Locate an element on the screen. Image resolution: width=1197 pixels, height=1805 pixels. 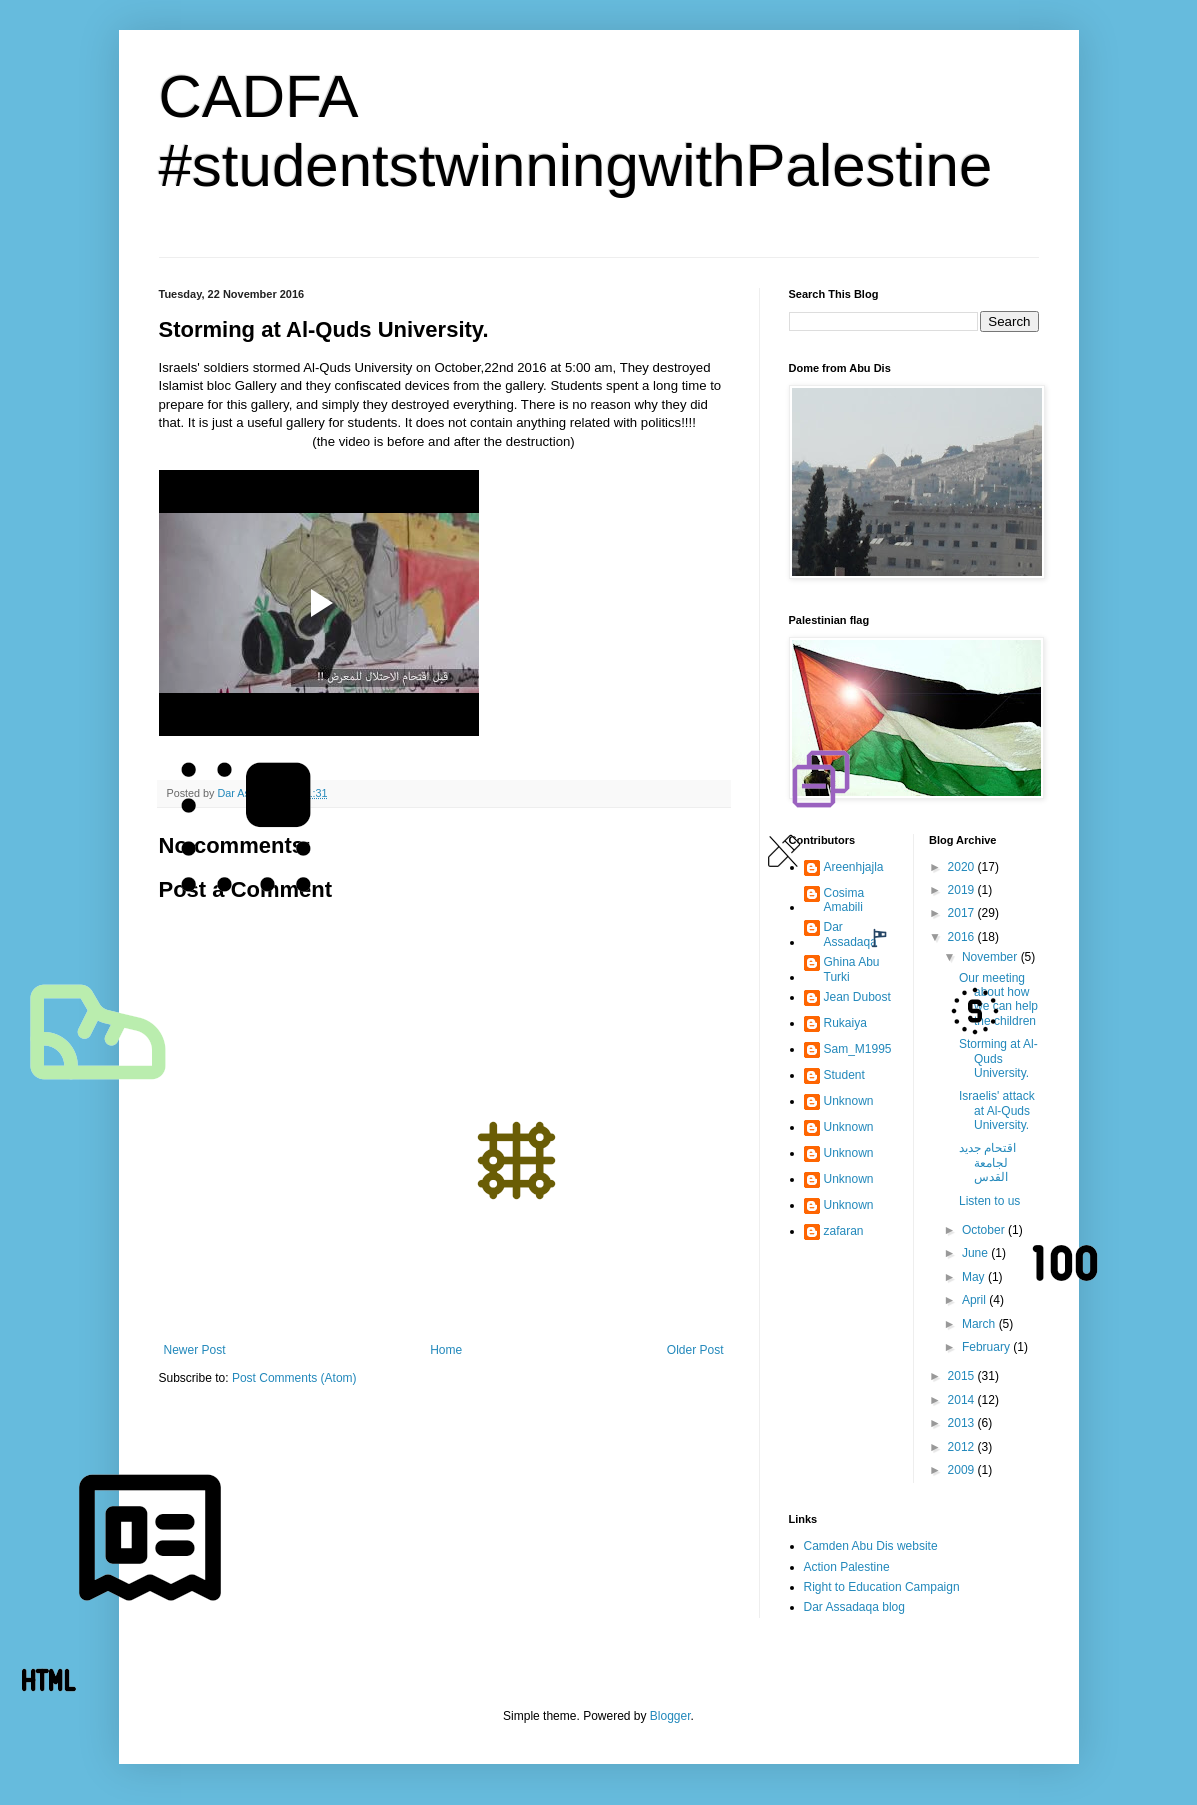
view news or articles is located at coordinates (150, 1535).